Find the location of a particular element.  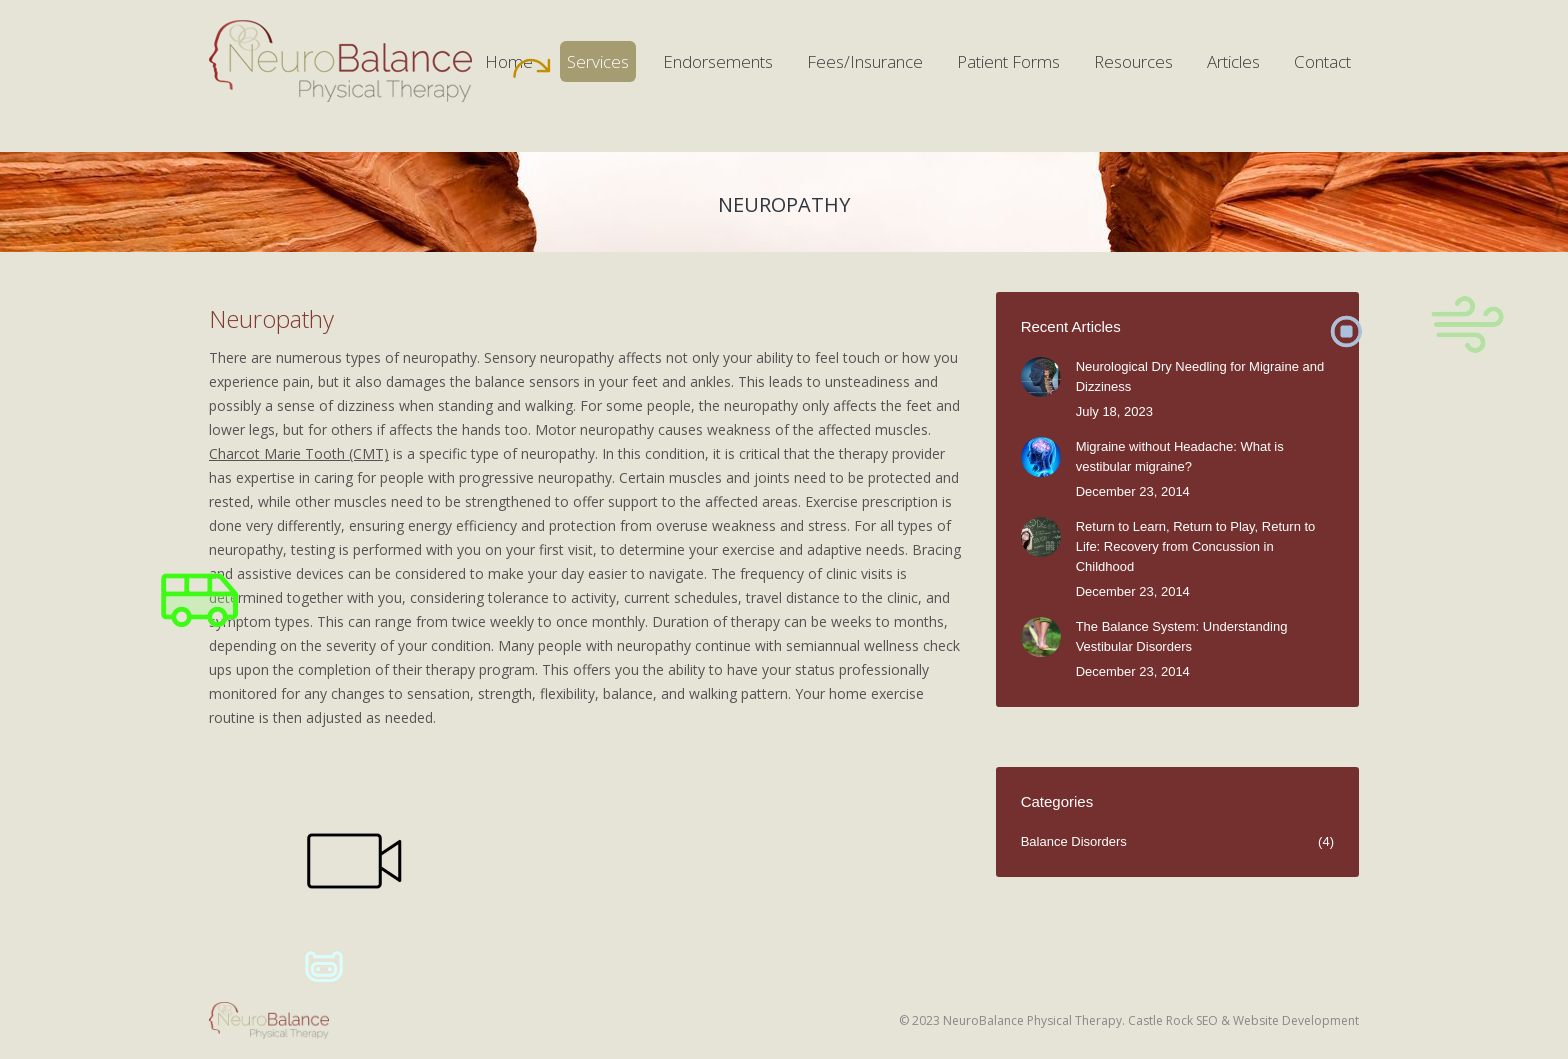

redo last action is located at coordinates (531, 67).